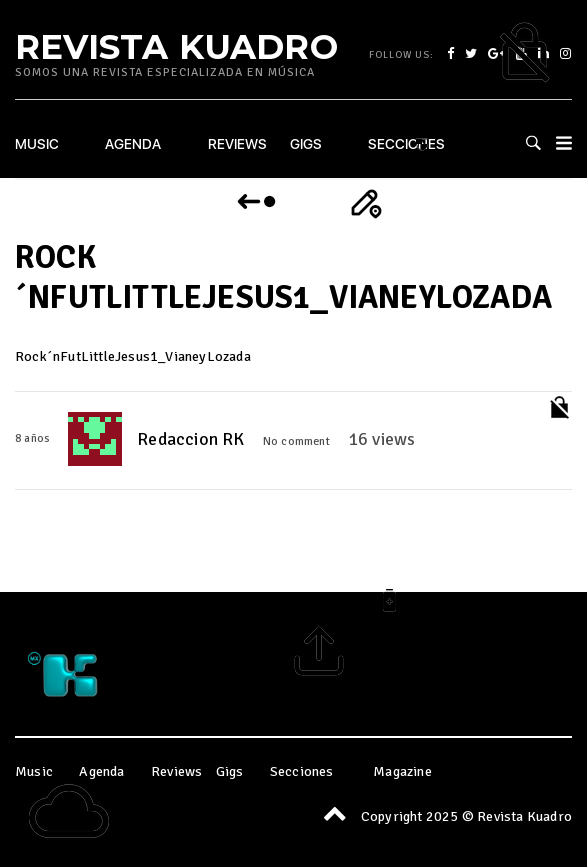 The image size is (587, 867). I want to click on upload a file or document, so click(319, 651).